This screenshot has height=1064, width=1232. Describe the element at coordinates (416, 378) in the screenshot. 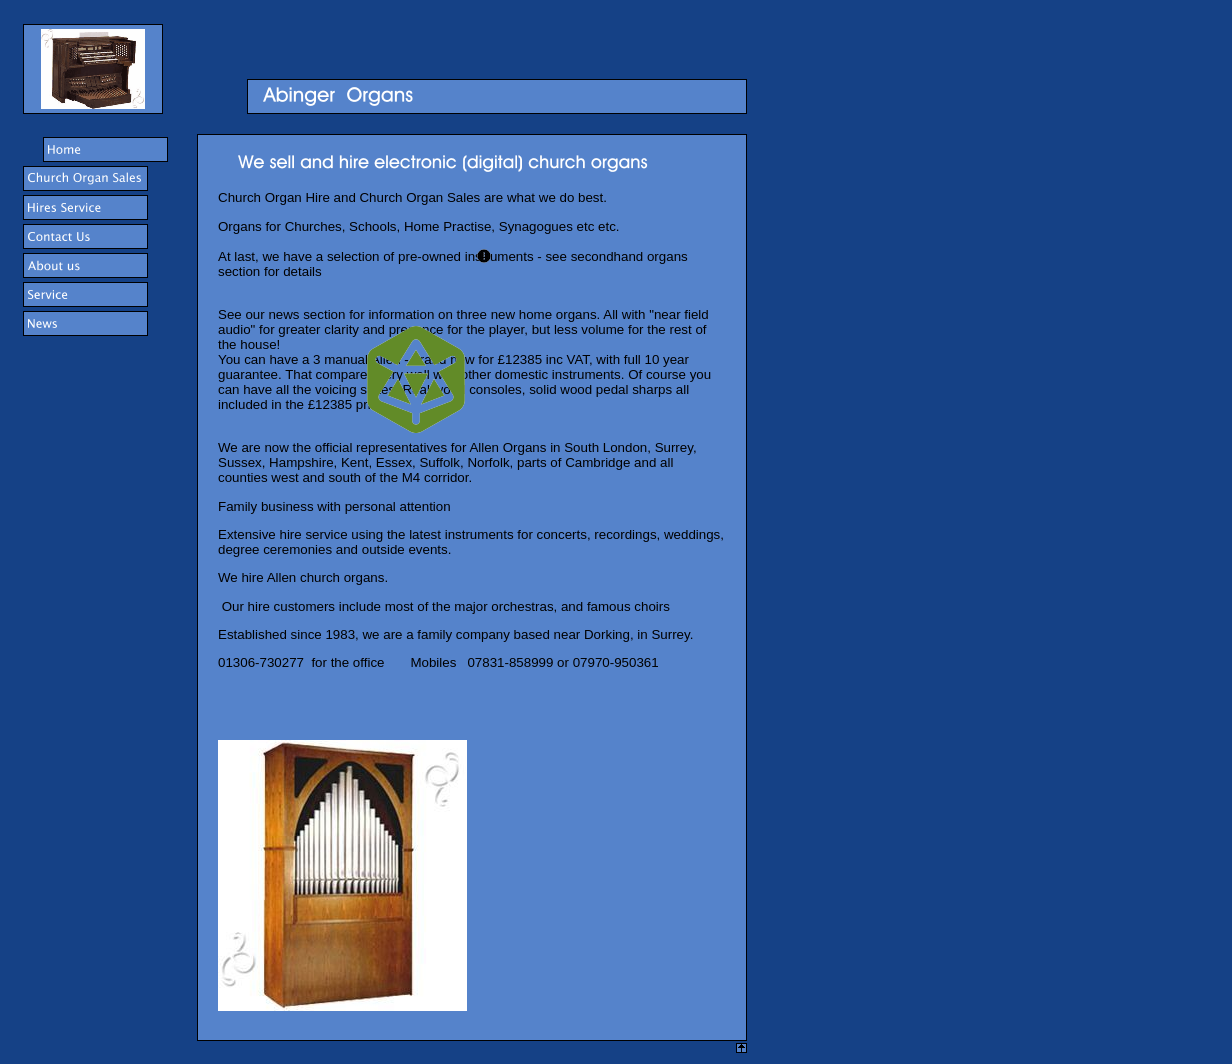

I see `access tabletop gaming or RPG features` at that location.